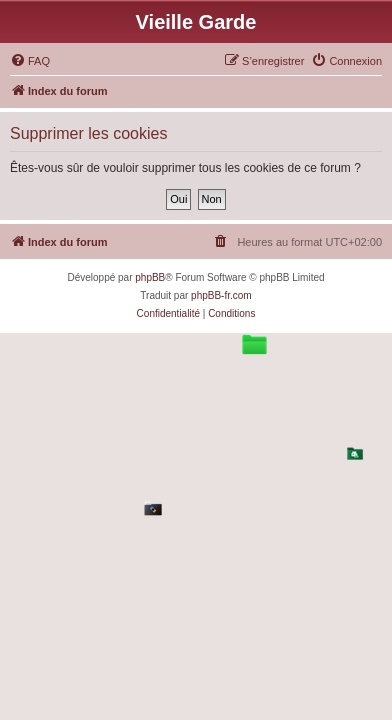 This screenshot has width=392, height=720. Describe the element at coordinates (355, 454) in the screenshot. I see `open folder containing microsoft project files` at that location.